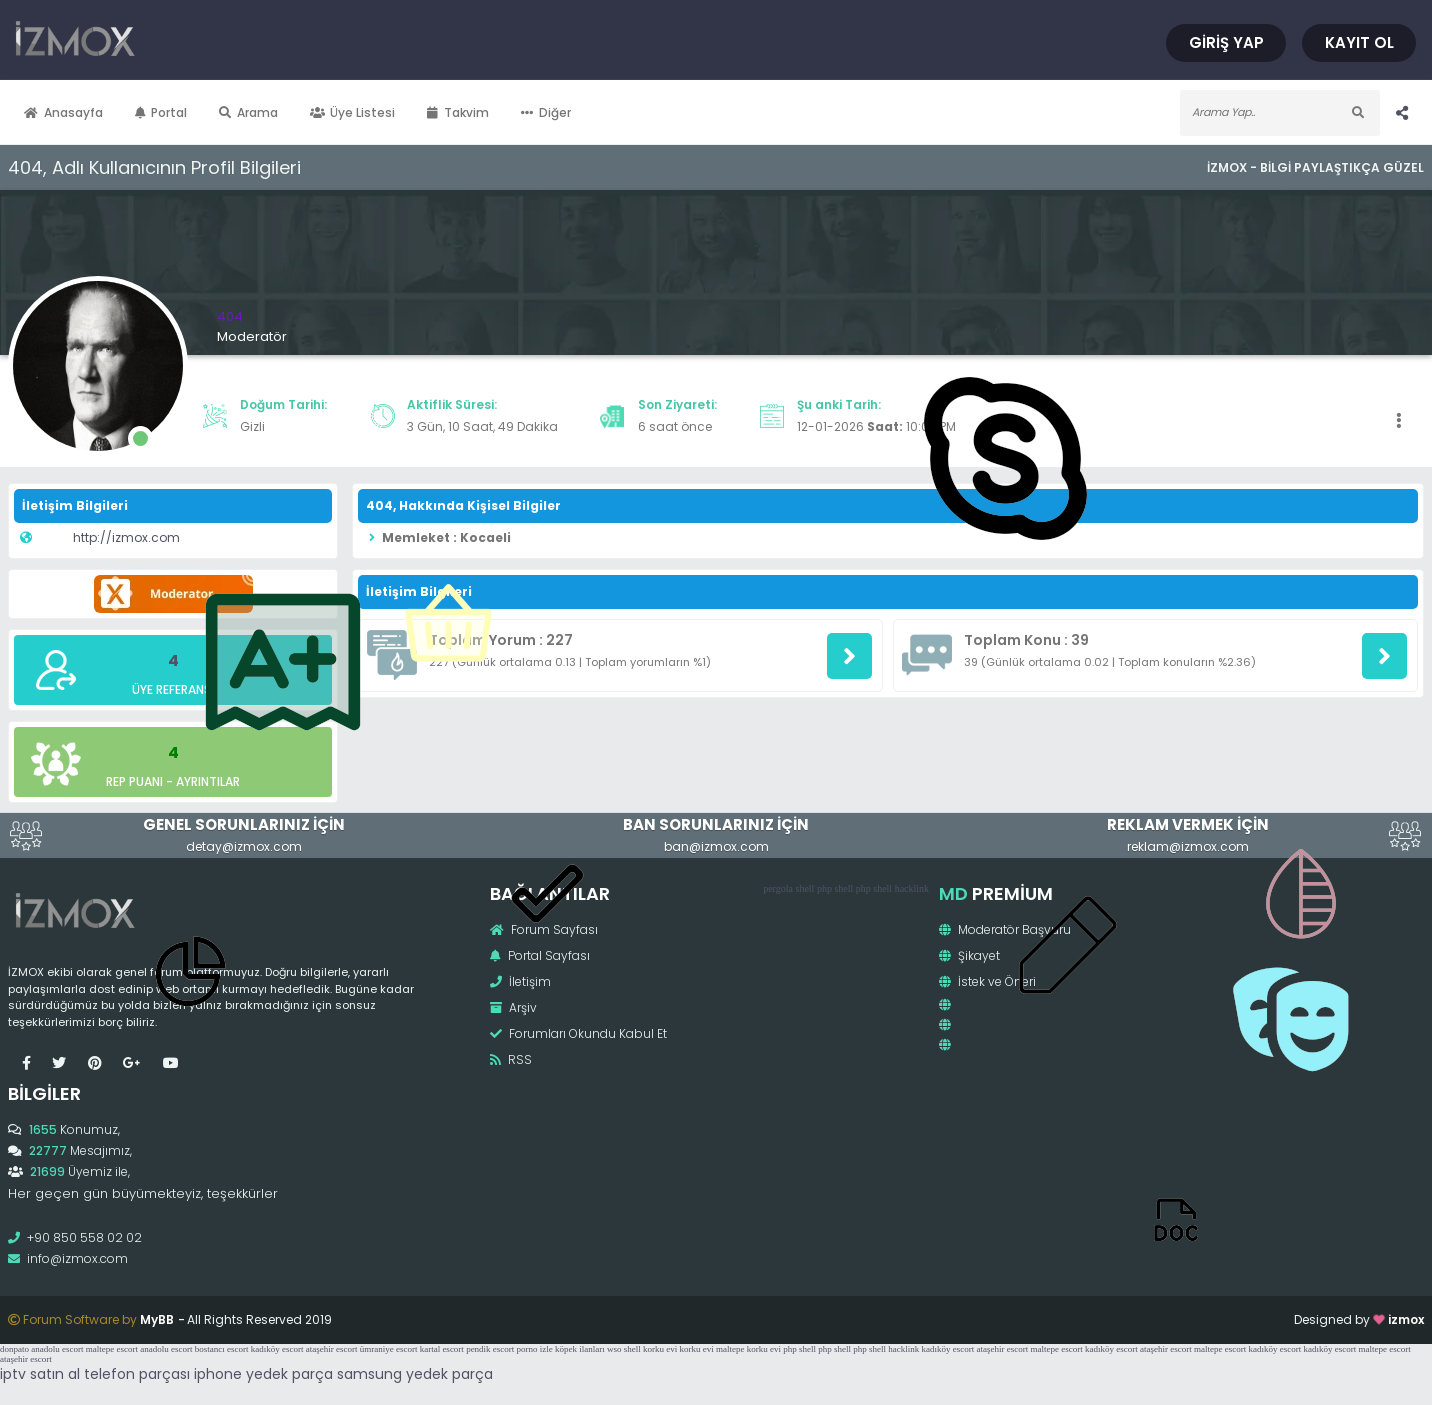  Describe the element at coordinates (283, 659) in the screenshot. I see `view exam results or grades` at that location.